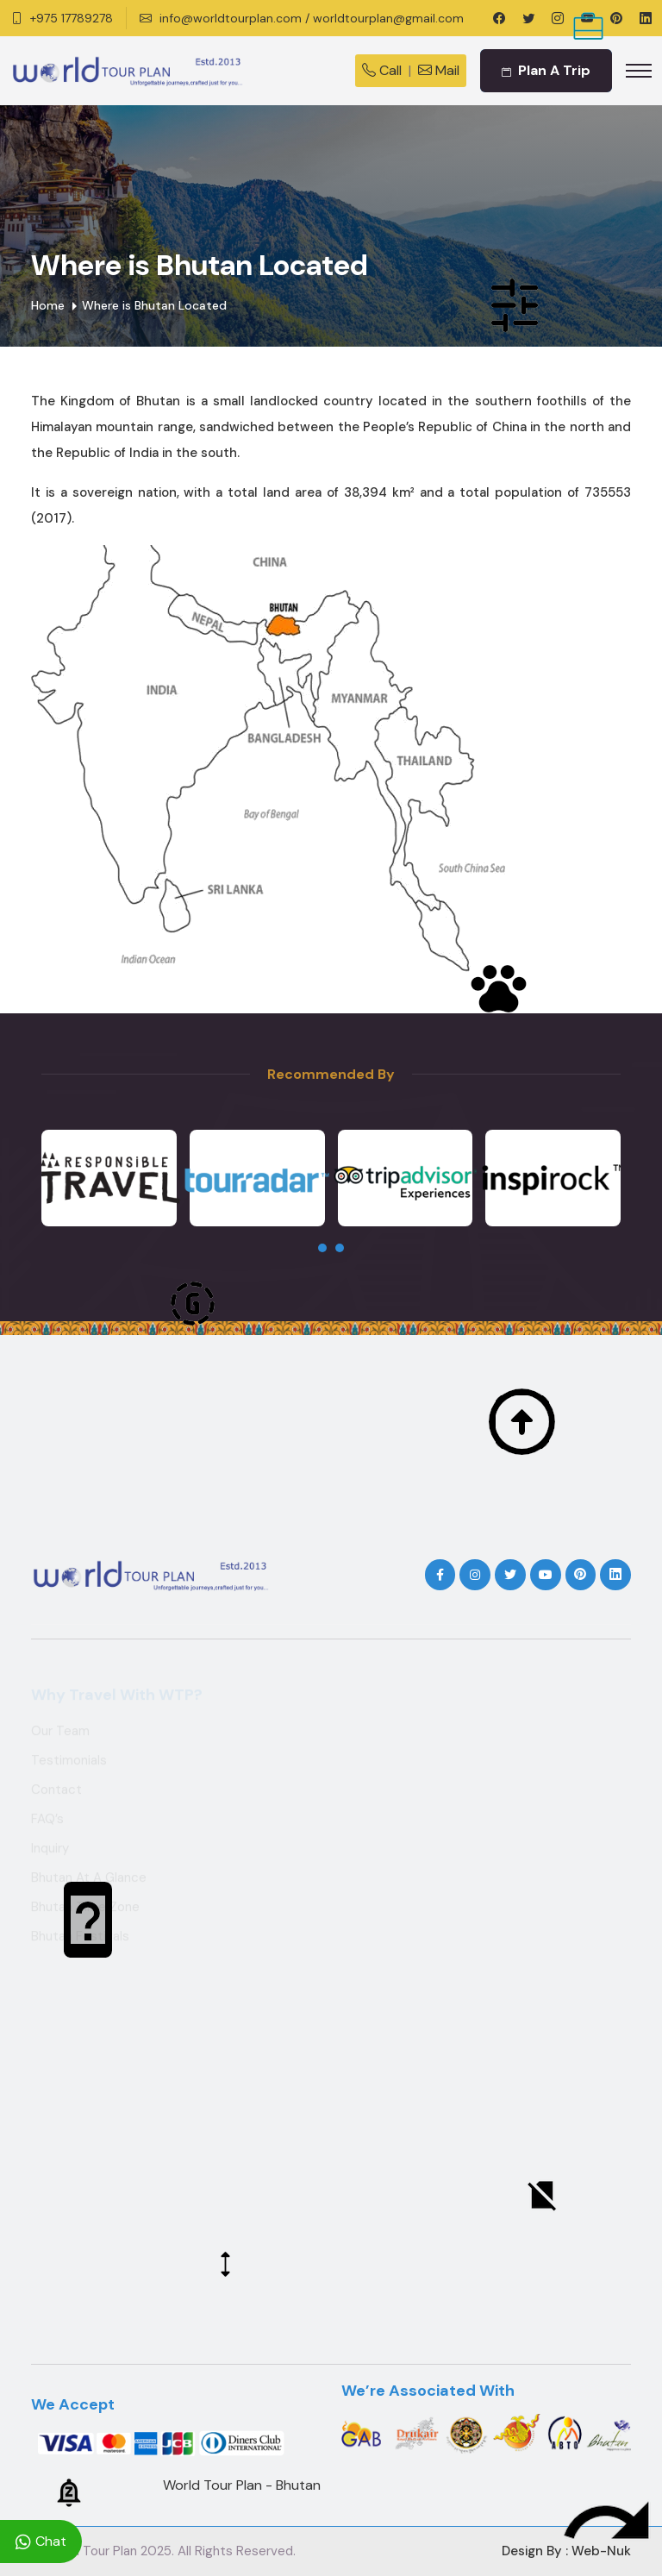 The width and height of the screenshot is (662, 2576). What do you see at coordinates (588, 27) in the screenshot?
I see `access travel or trip planning features` at bounding box center [588, 27].